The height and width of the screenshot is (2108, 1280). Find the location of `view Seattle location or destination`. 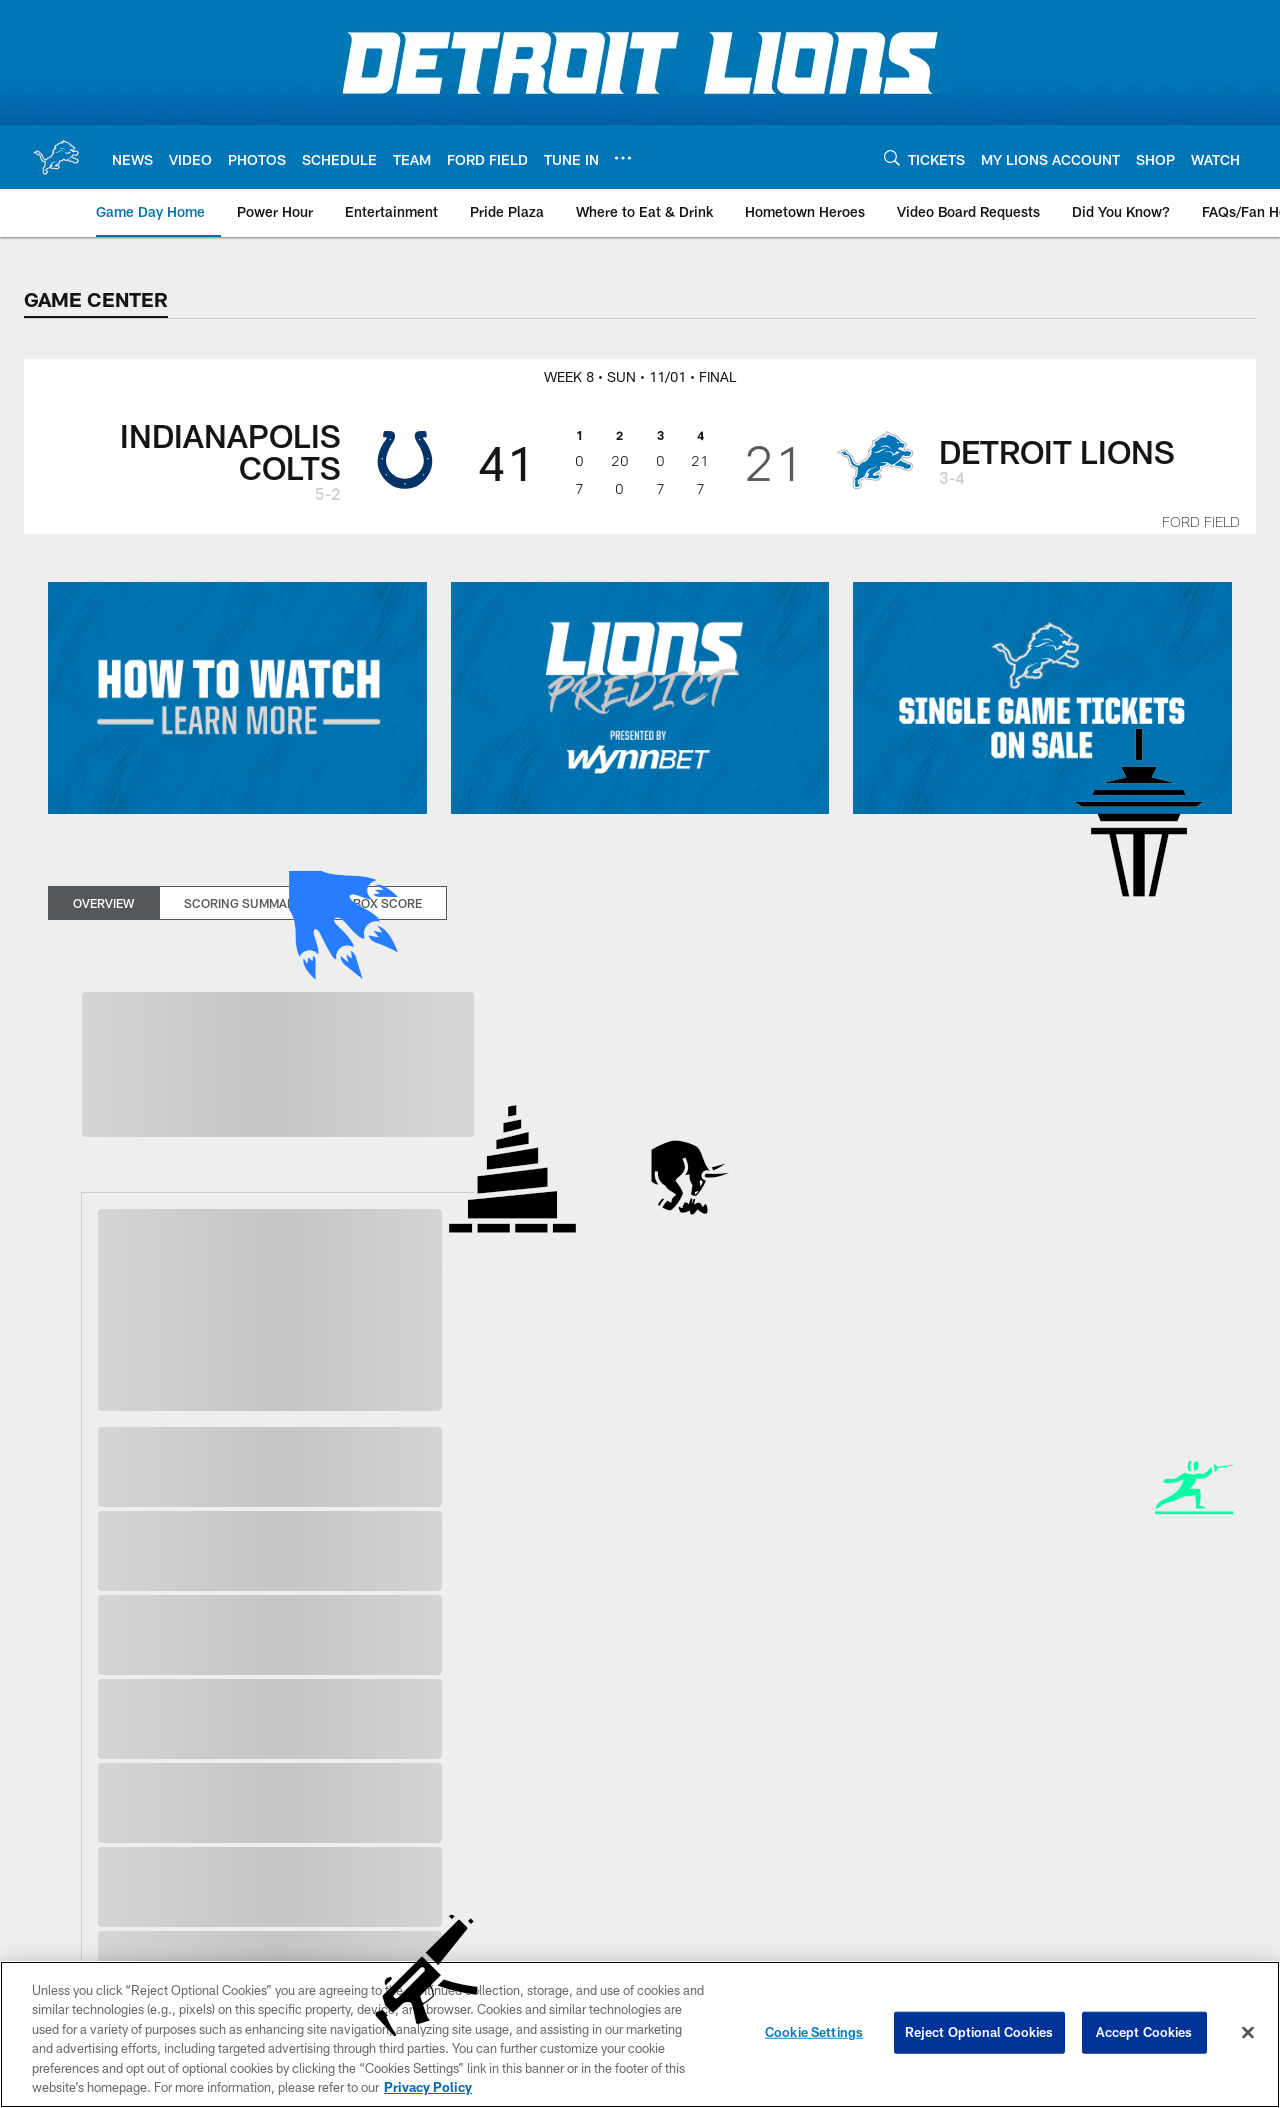

view Seattle location or destination is located at coordinates (1139, 810).